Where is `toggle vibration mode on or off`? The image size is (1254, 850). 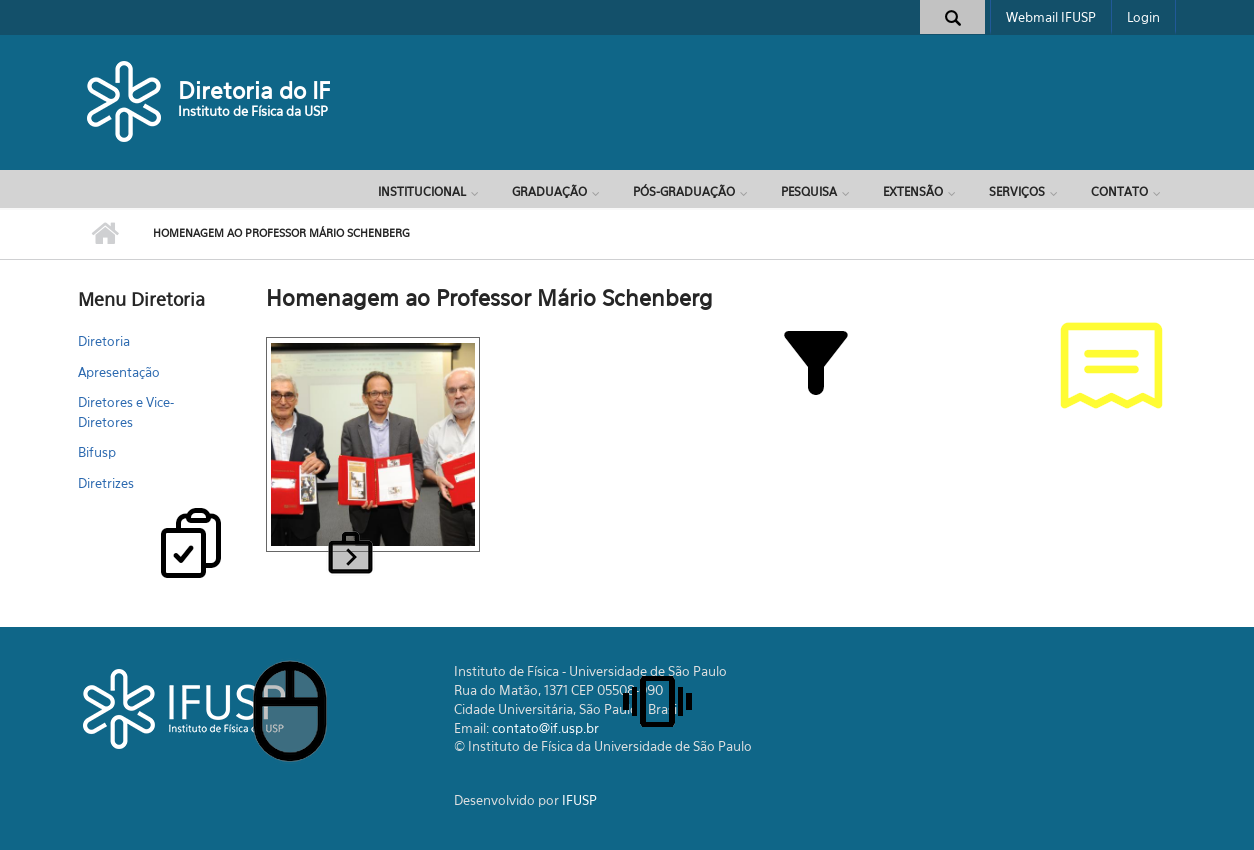 toggle vibration mode on or off is located at coordinates (657, 701).